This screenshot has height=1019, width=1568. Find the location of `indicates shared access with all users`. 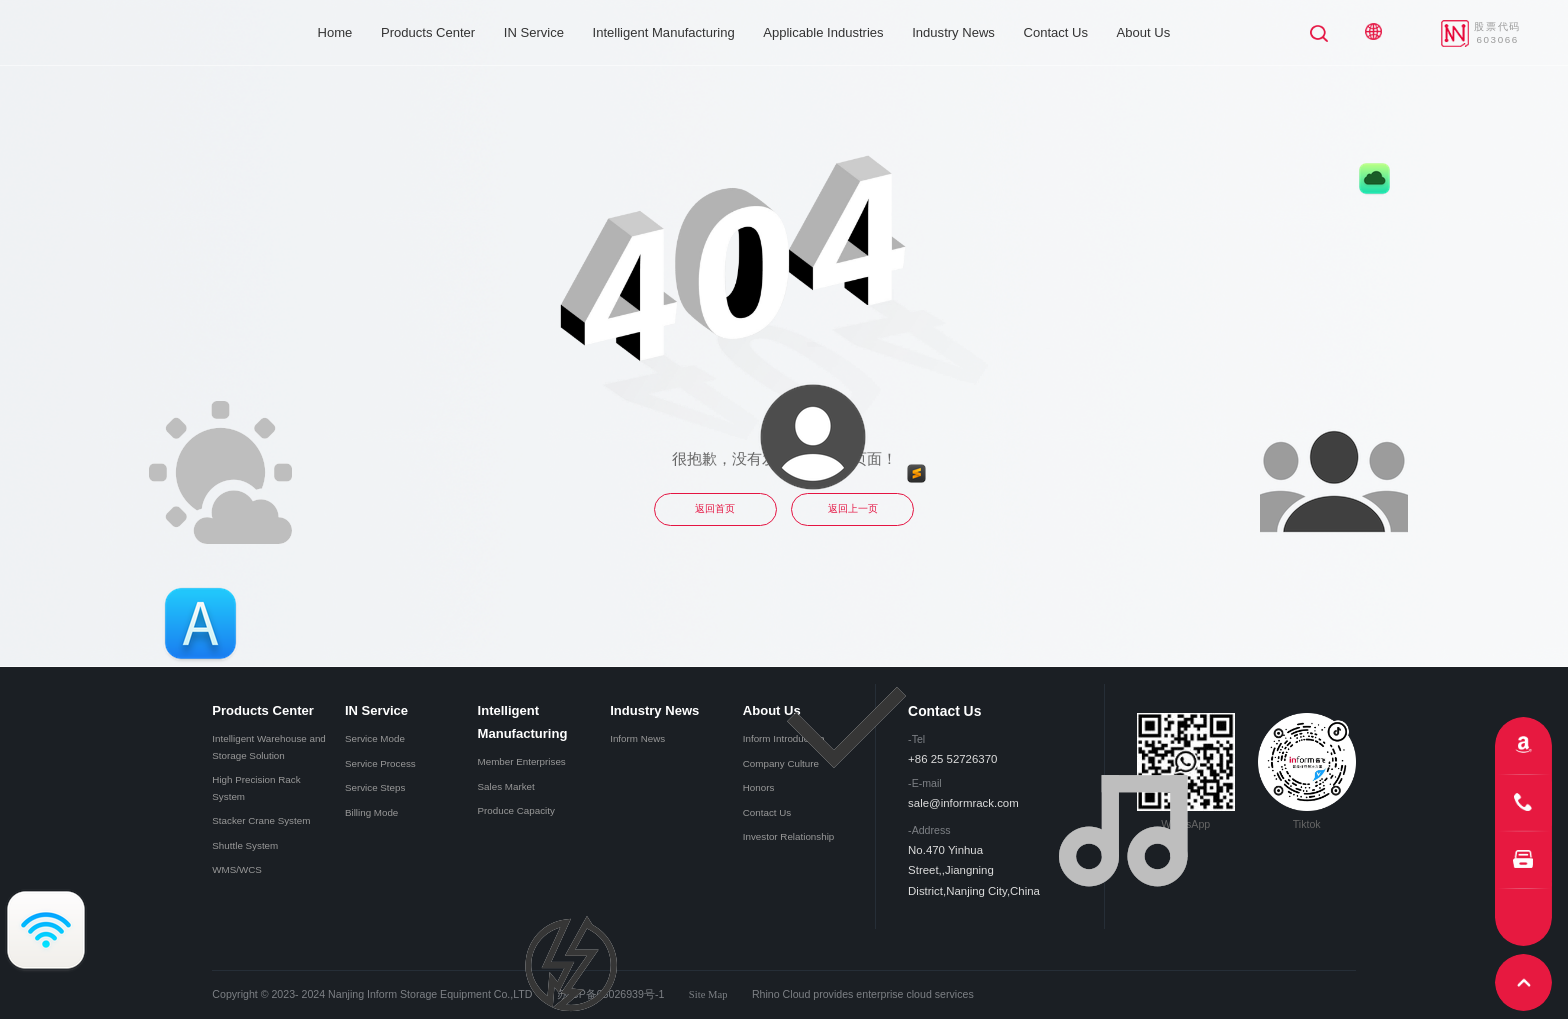

indicates shared access with all users is located at coordinates (1334, 467).